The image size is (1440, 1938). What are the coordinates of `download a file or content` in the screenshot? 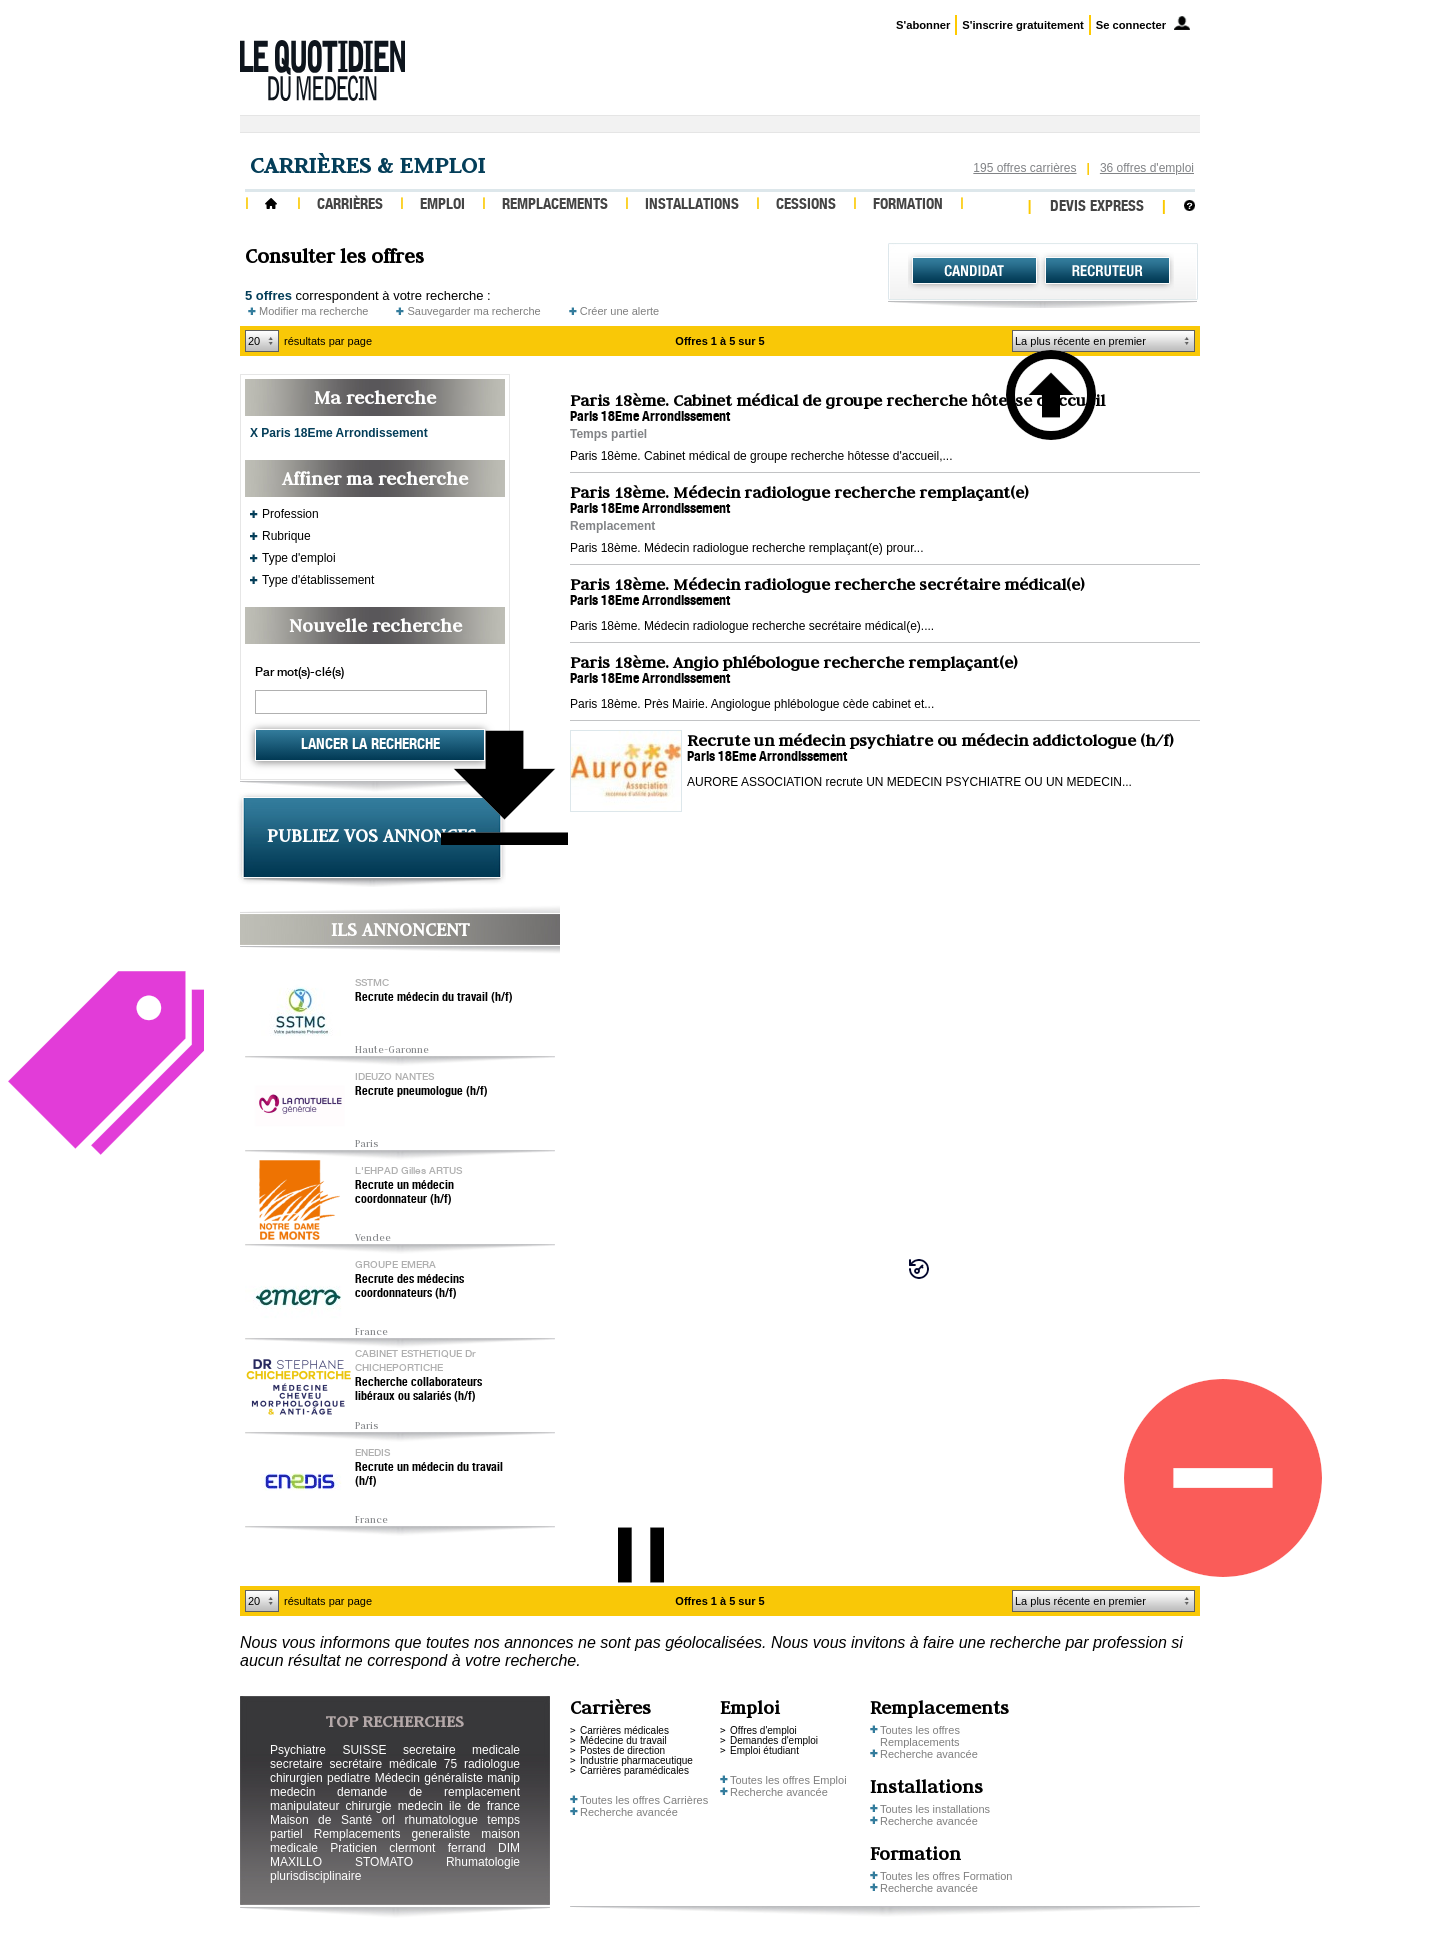 It's located at (504, 781).